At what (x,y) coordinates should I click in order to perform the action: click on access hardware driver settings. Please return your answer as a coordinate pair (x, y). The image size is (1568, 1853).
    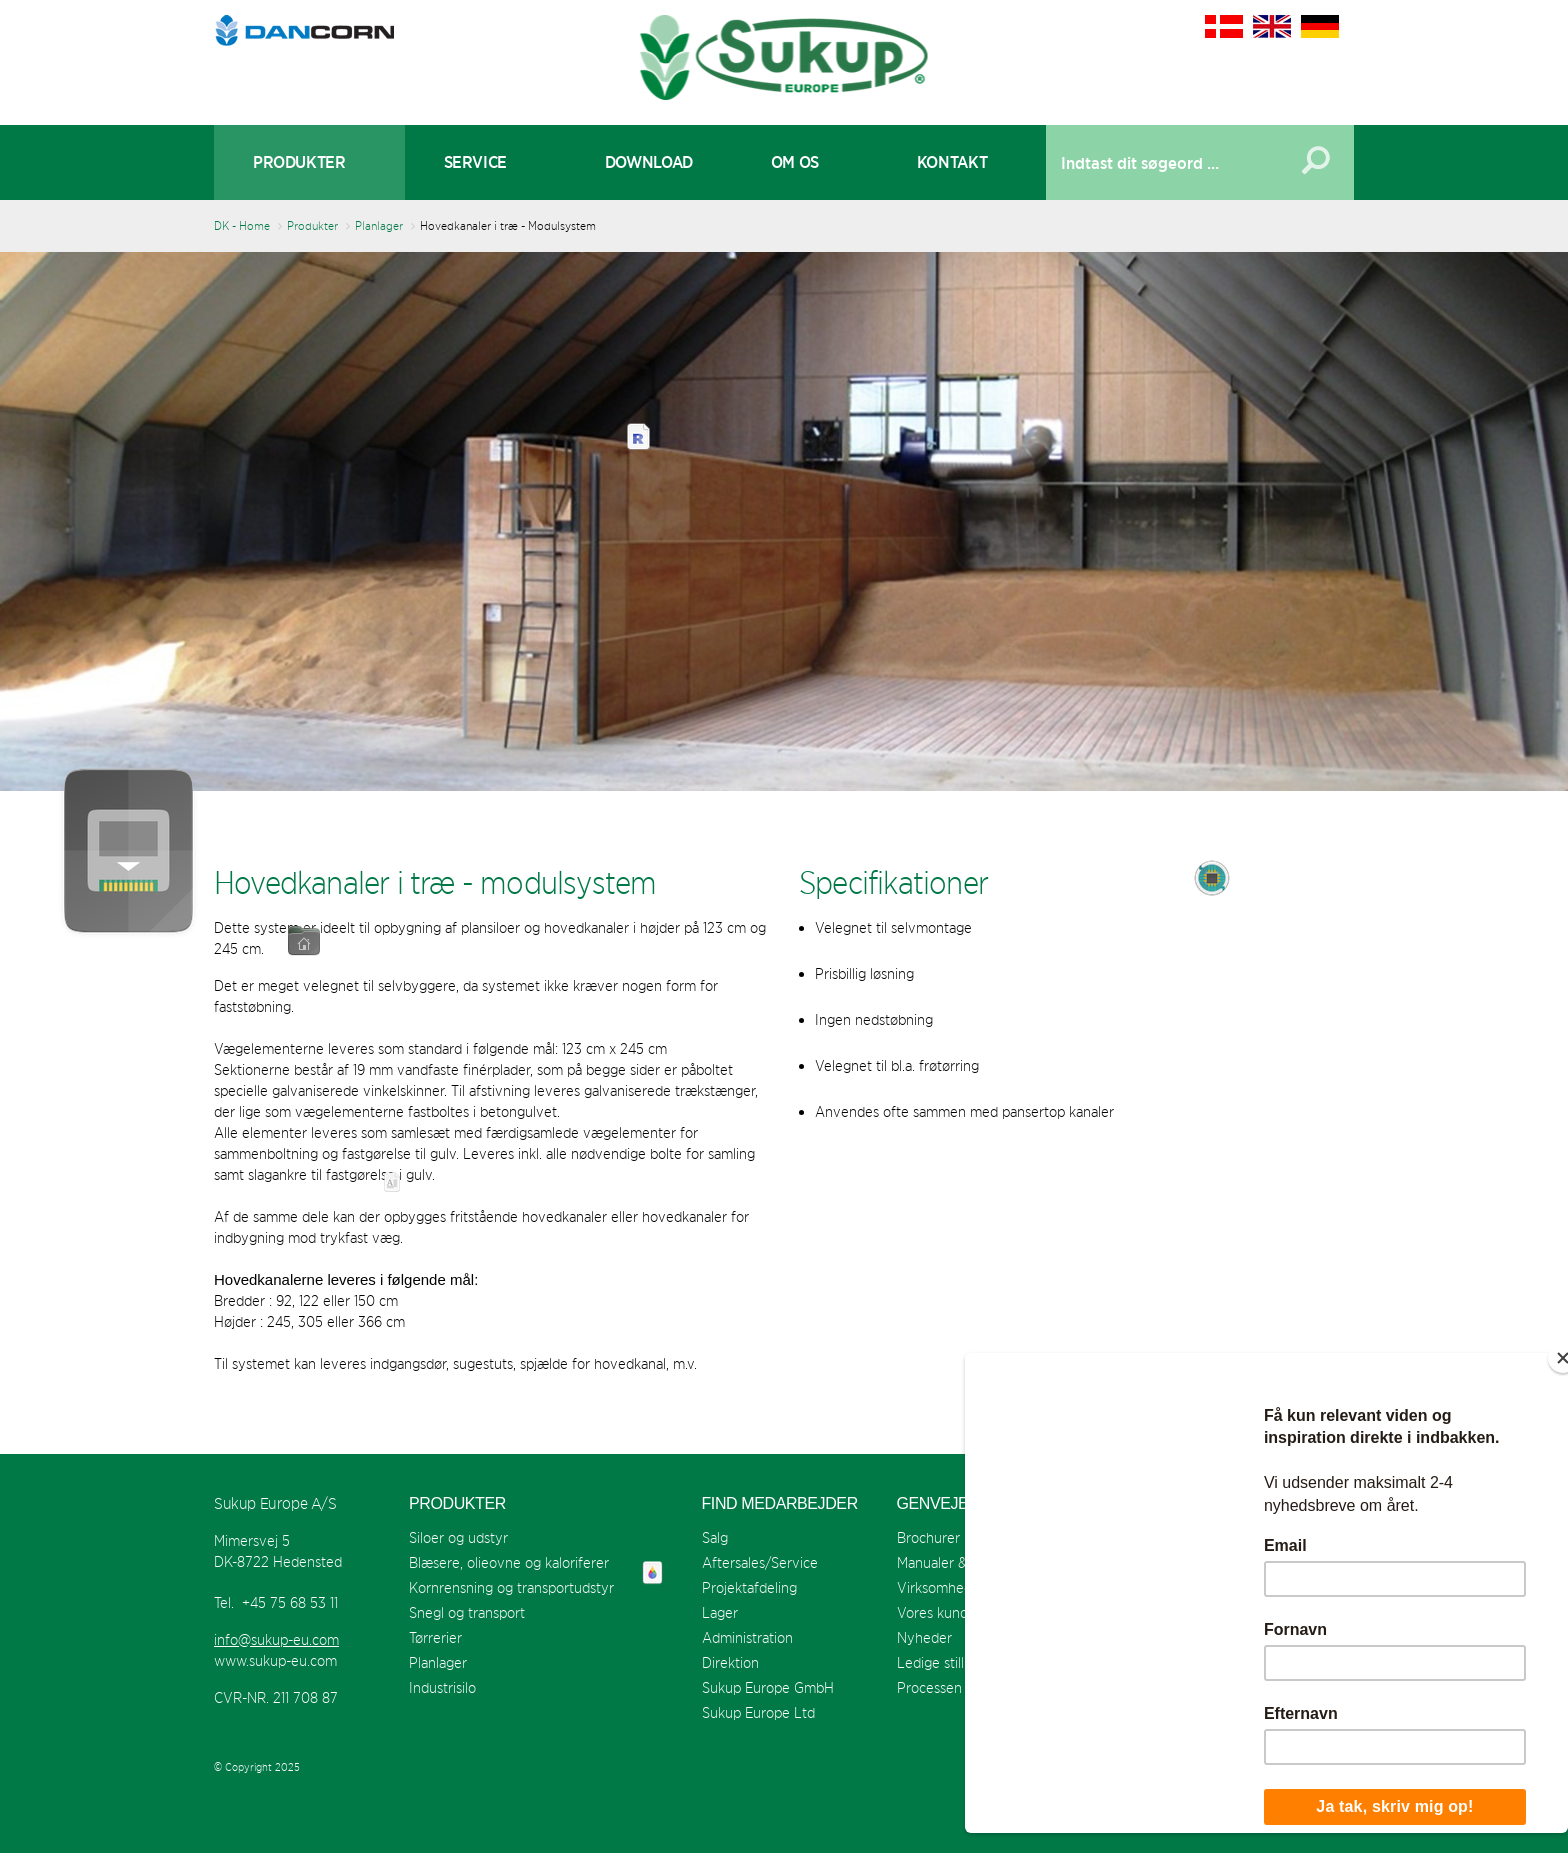
    Looking at the image, I should click on (1212, 878).